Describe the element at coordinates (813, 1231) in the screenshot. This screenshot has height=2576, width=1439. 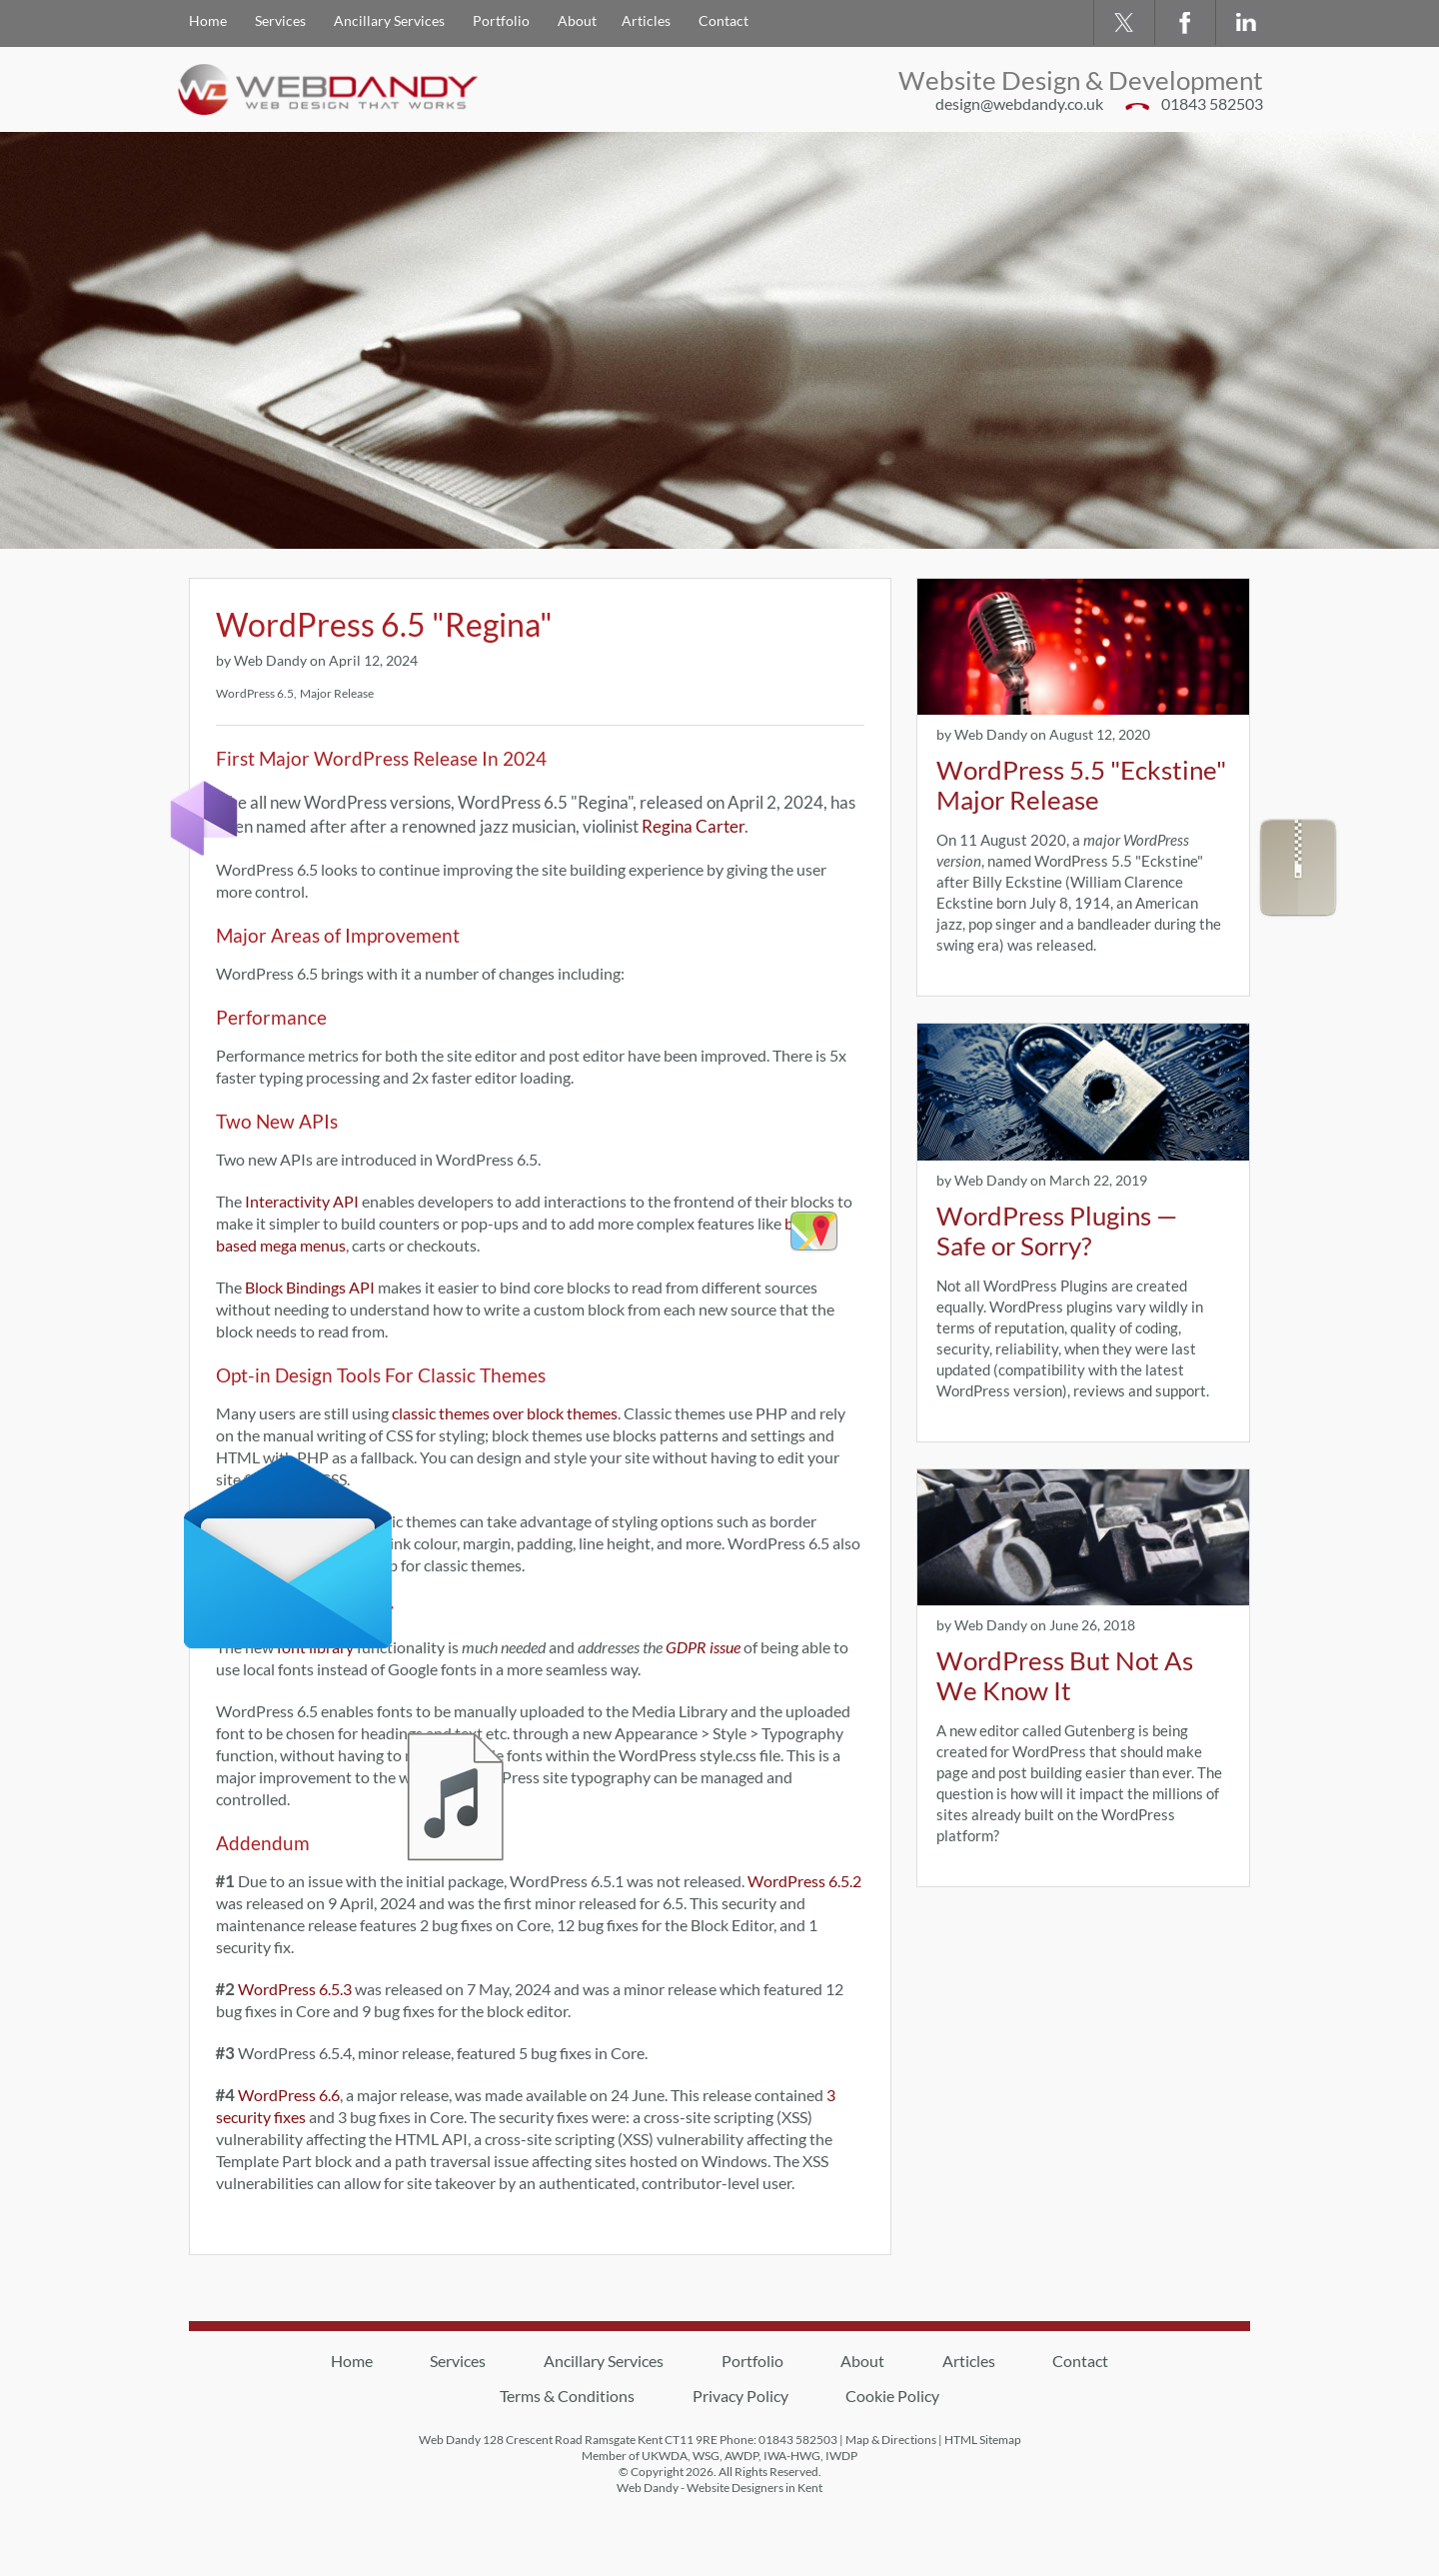
I see `open gnome maps application` at that location.